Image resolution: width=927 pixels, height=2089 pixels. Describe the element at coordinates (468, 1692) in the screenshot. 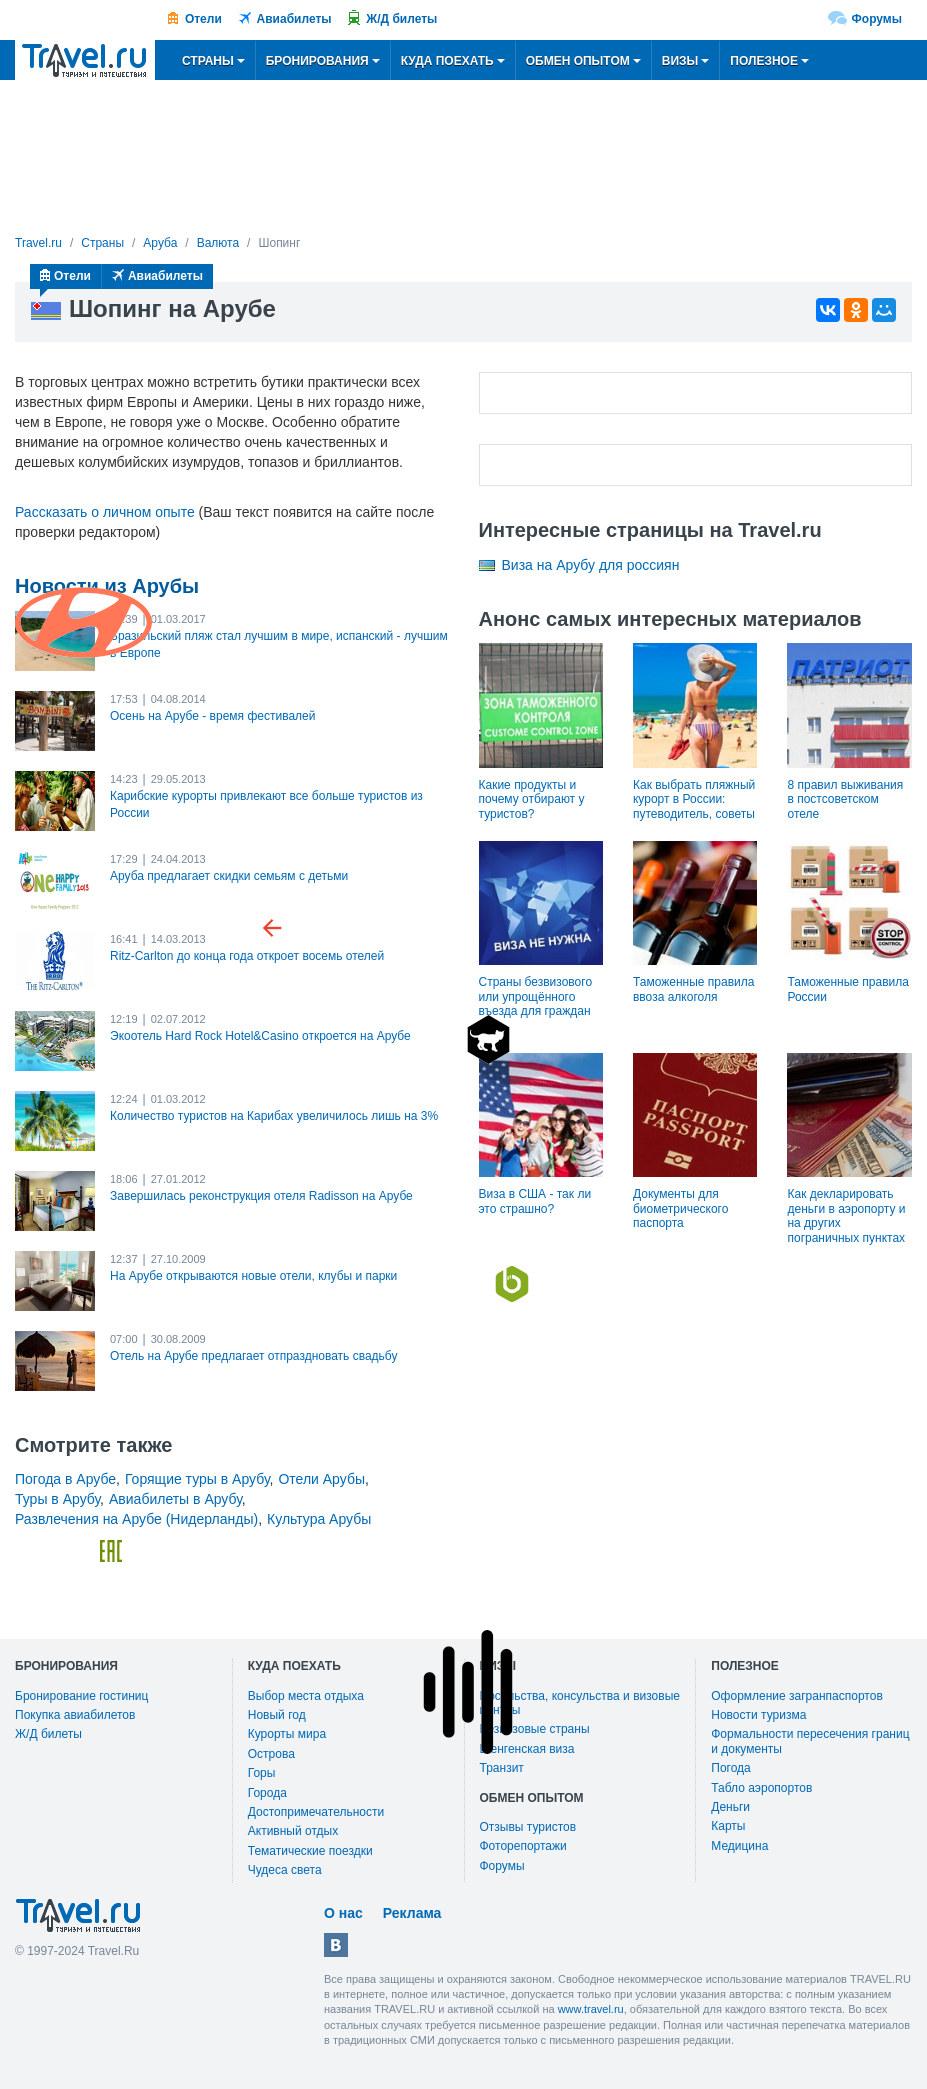

I see `open clyp audio sharing platform` at that location.